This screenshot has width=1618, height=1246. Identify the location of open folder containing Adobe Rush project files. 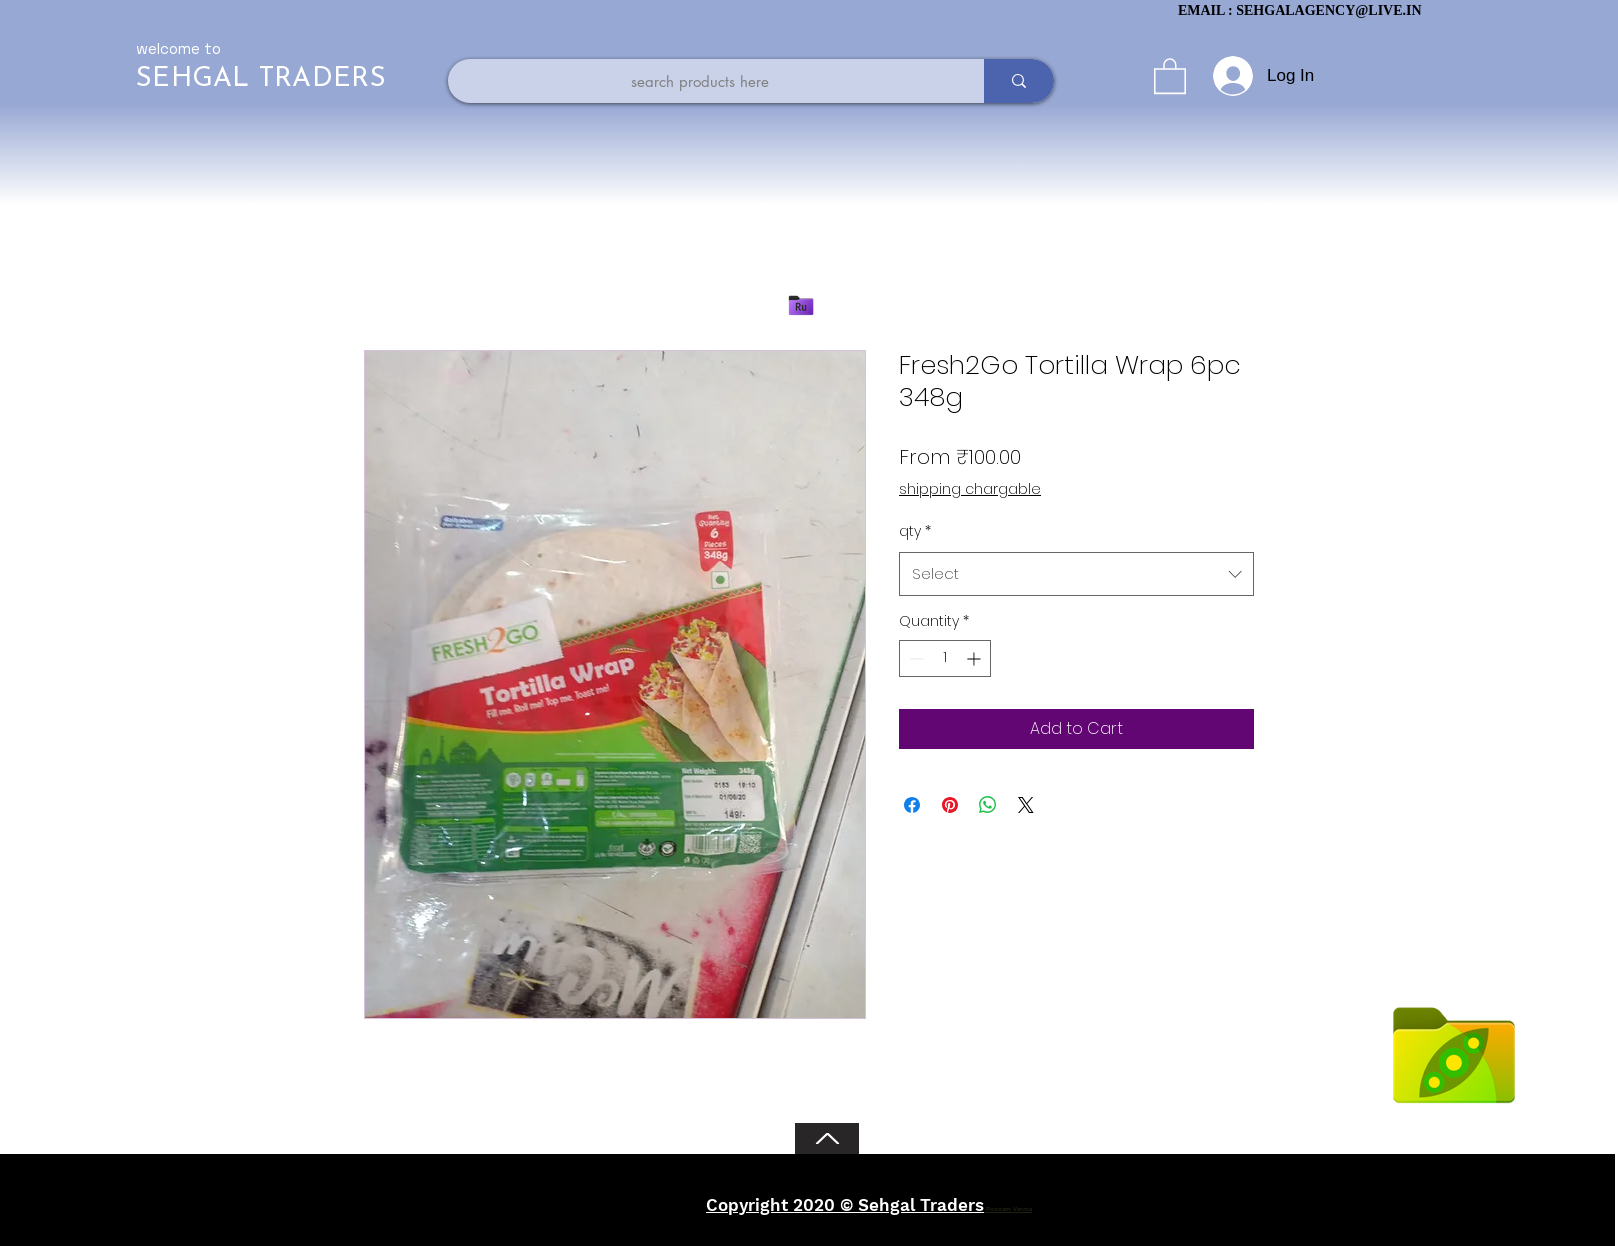
(801, 306).